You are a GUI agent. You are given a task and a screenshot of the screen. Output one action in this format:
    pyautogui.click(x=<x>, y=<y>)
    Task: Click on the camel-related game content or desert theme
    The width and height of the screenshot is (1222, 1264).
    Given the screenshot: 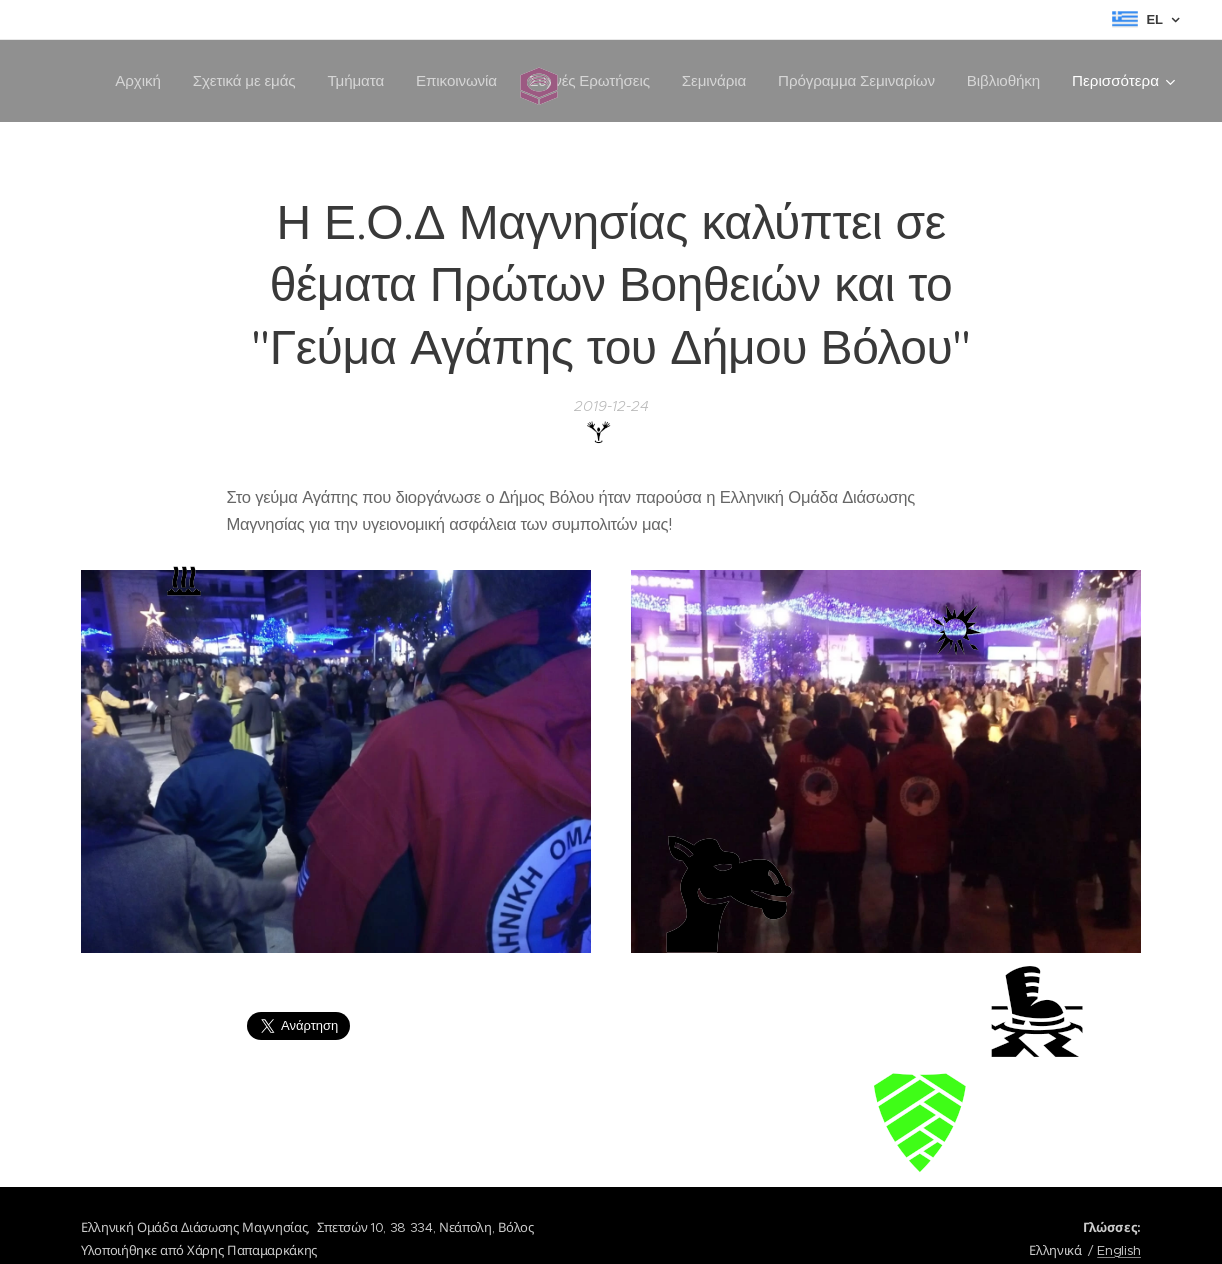 What is the action you would take?
    pyautogui.click(x=729, y=889)
    